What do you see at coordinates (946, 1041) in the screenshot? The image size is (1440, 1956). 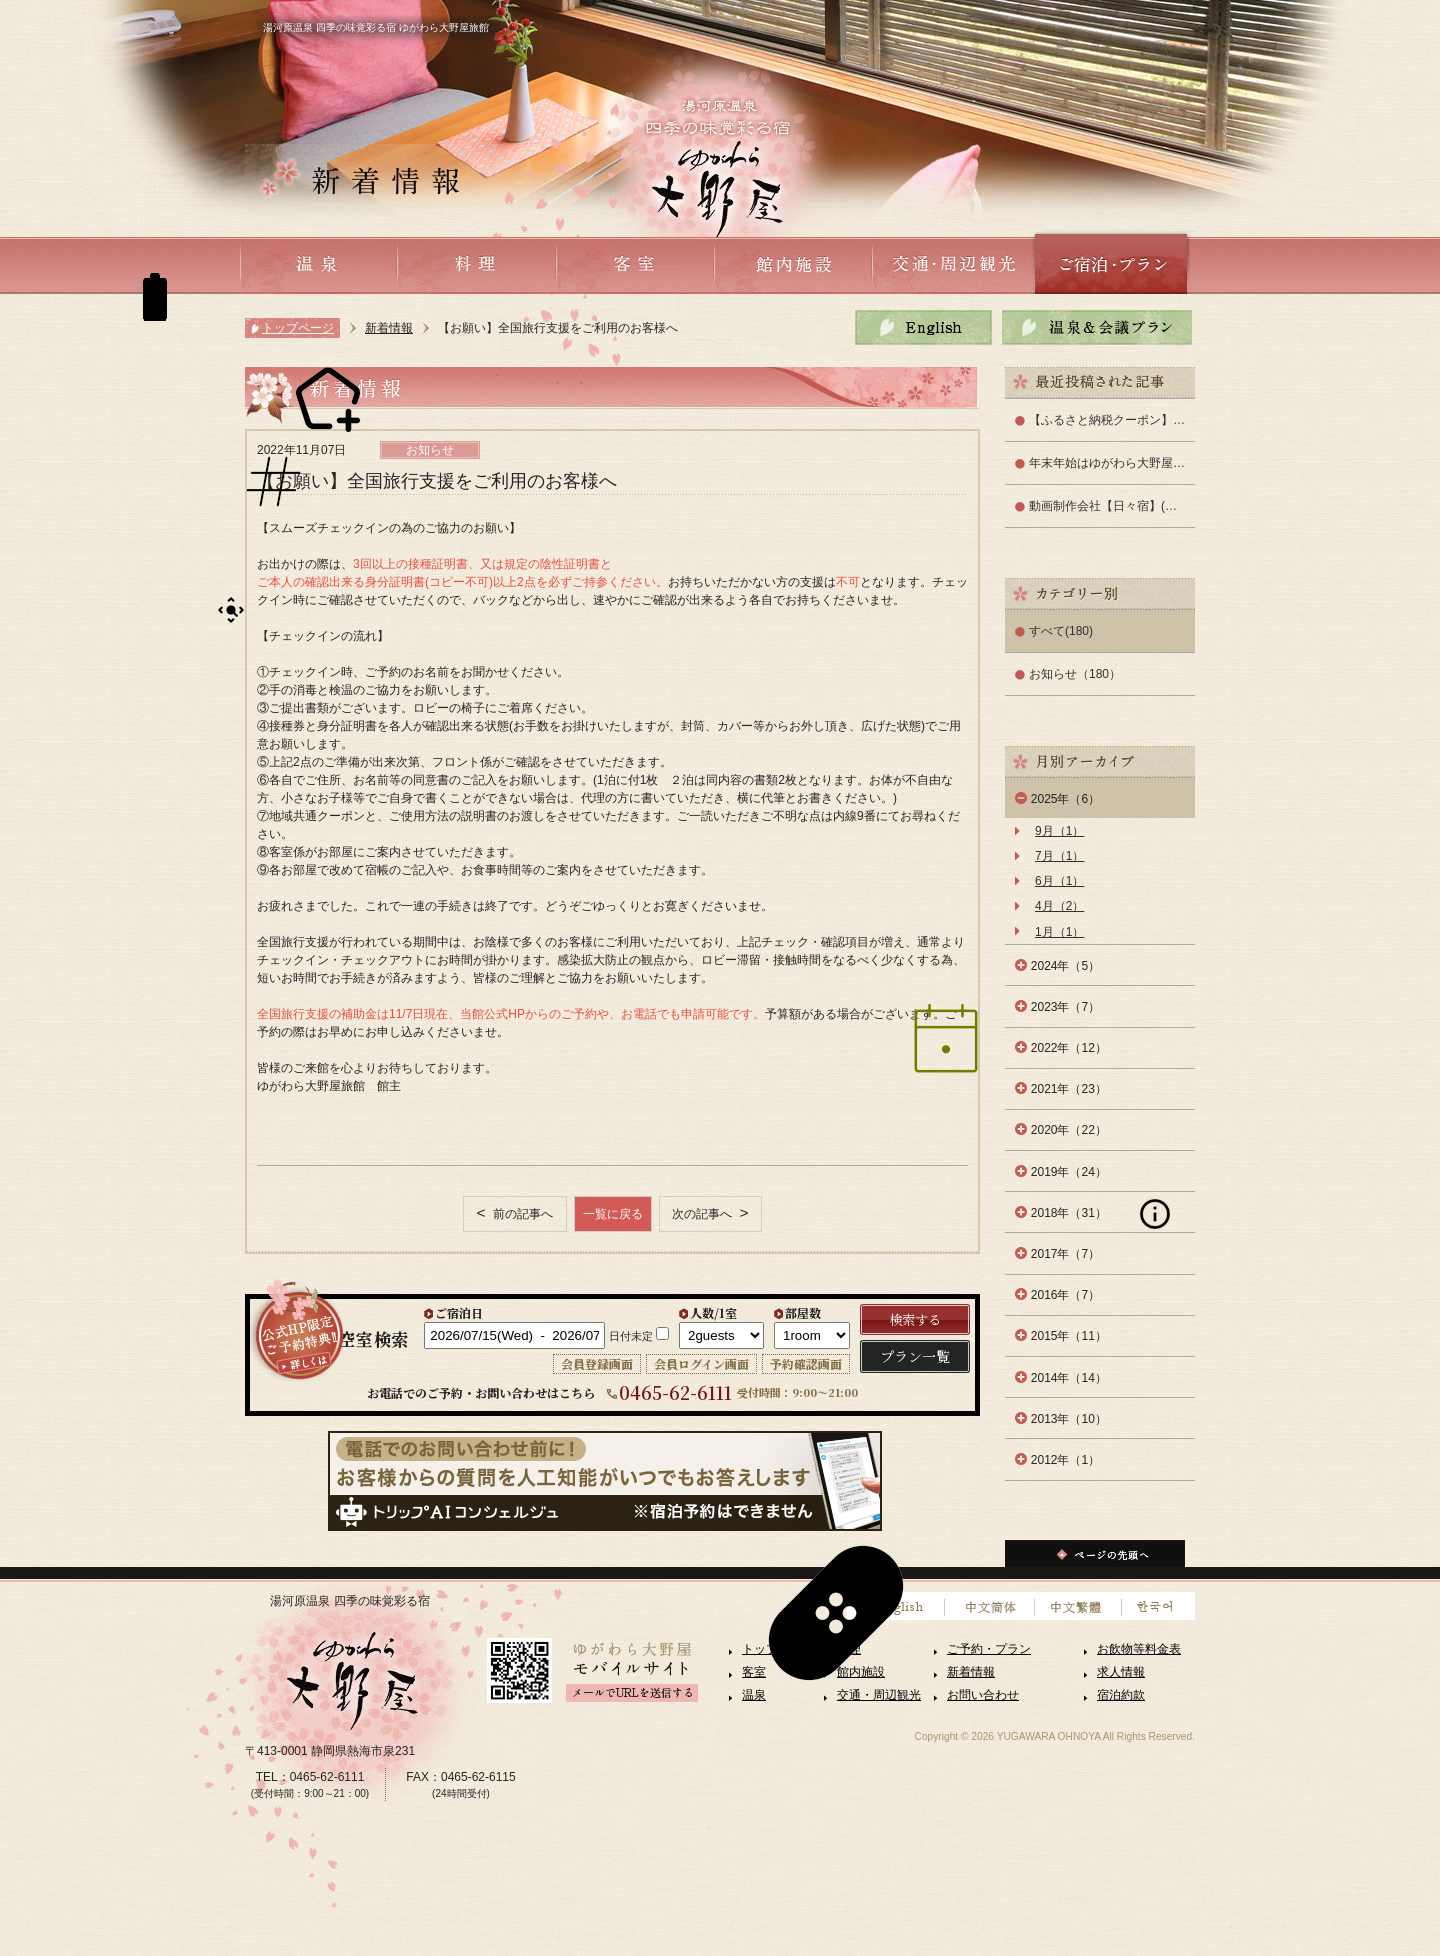 I see `indicates a calendar event or scheduled item` at bounding box center [946, 1041].